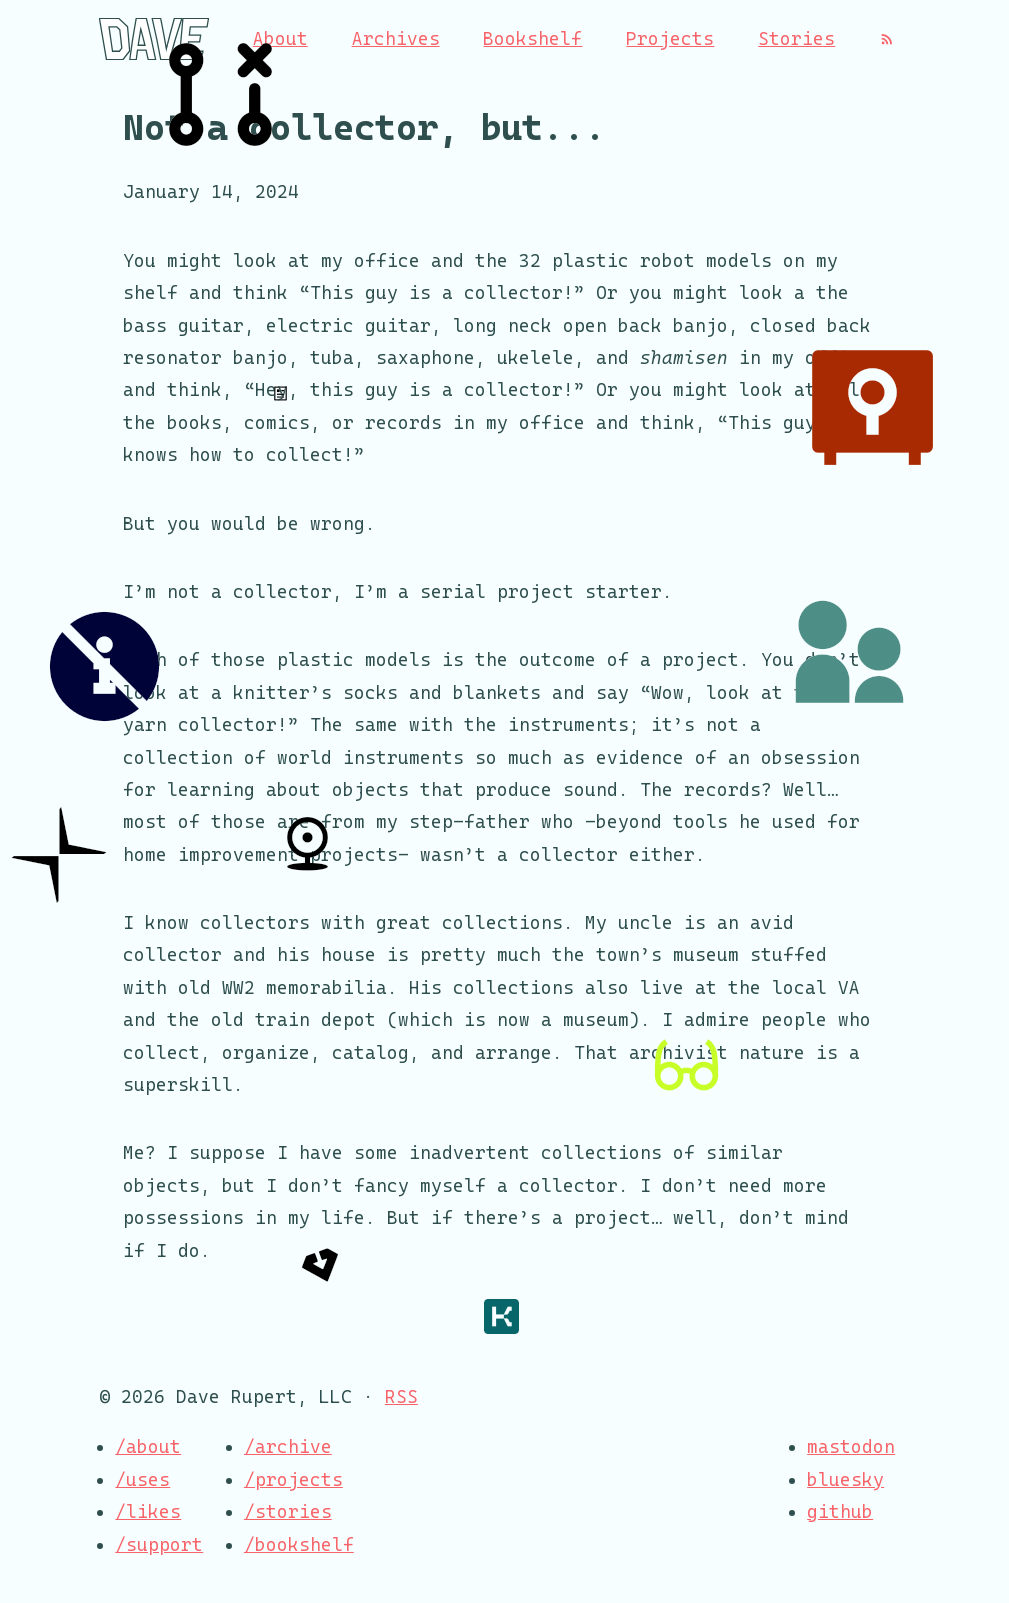 The image size is (1009, 1603). What do you see at coordinates (104, 666) in the screenshot?
I see `information or help is unavailable` at bounding box center [104, 666].